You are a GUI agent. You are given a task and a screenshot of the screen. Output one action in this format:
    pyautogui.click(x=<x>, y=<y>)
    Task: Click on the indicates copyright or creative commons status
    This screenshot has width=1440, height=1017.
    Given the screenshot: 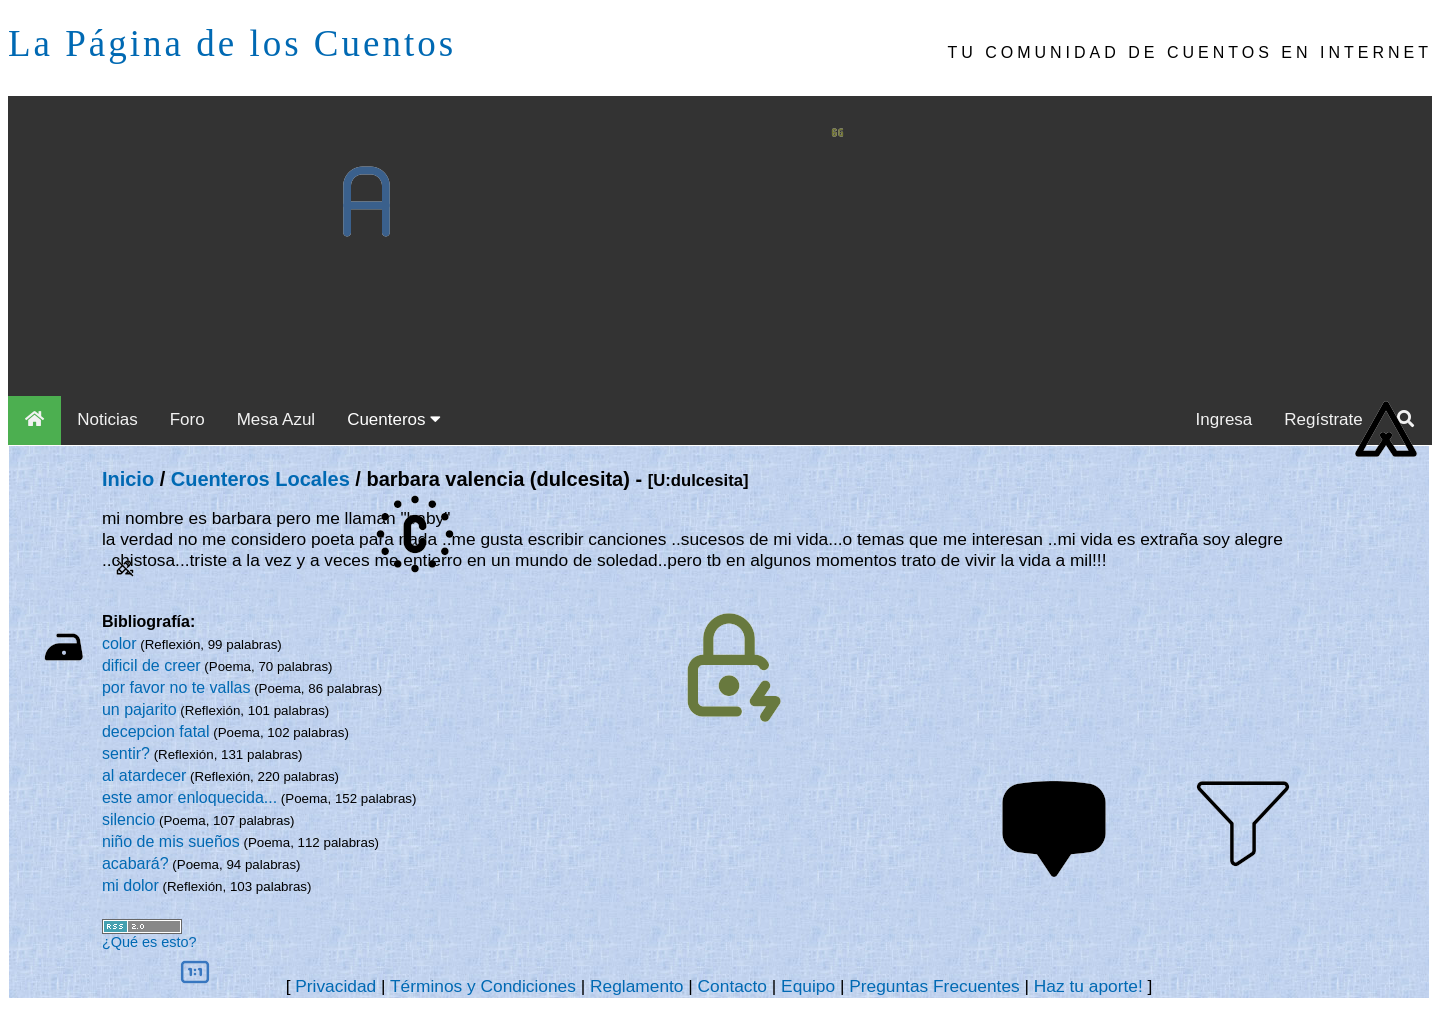 What is the action you would take?
    pyautogui.click(x=415, y=534)
    